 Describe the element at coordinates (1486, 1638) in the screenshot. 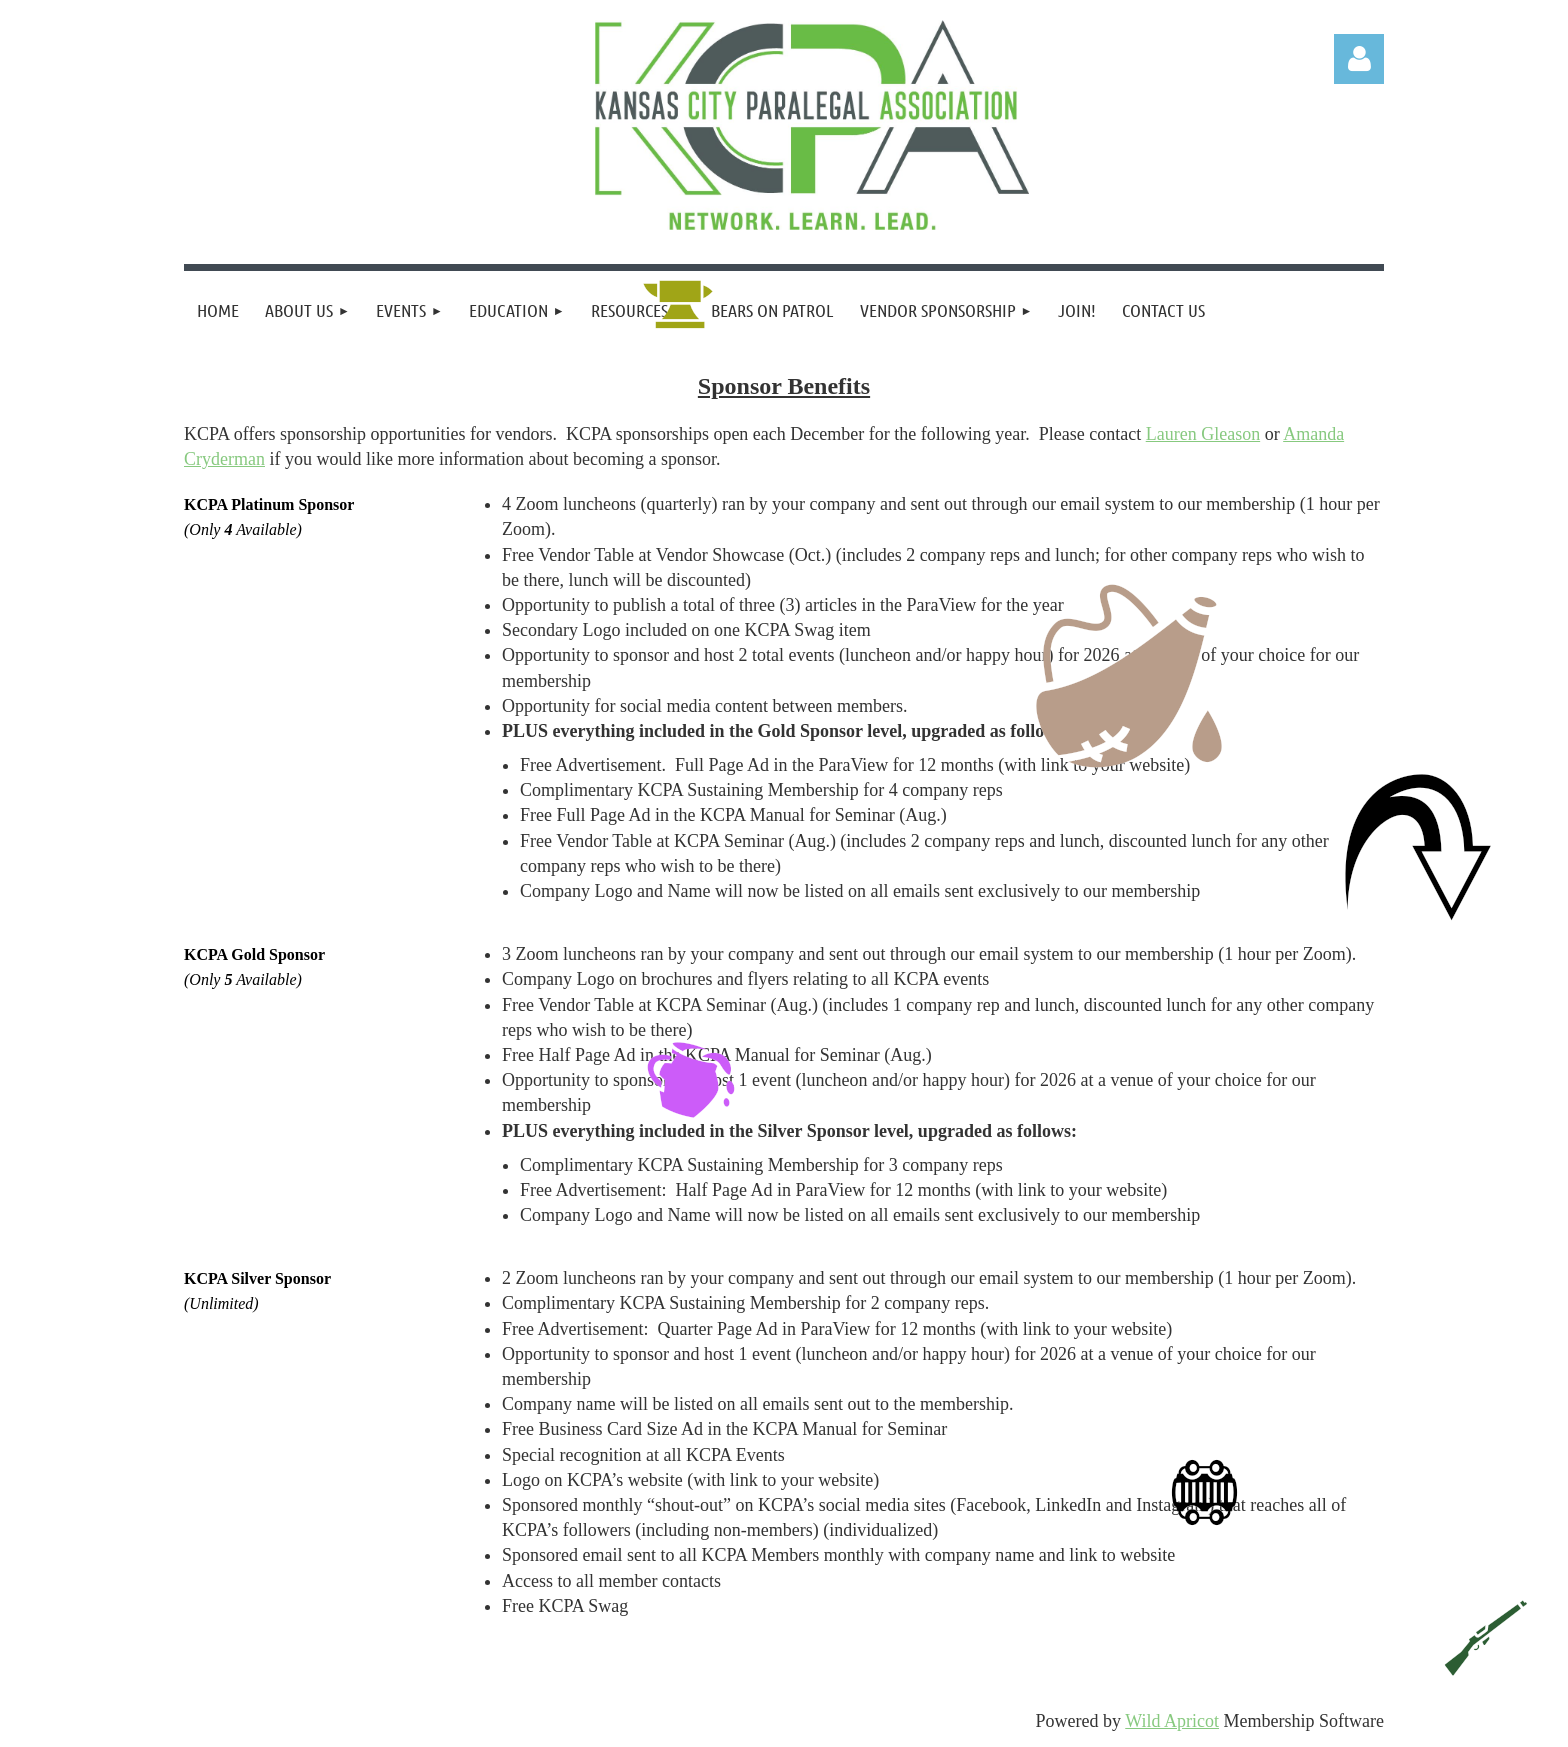

I see `select rifle weapon in game inventory` at that location.